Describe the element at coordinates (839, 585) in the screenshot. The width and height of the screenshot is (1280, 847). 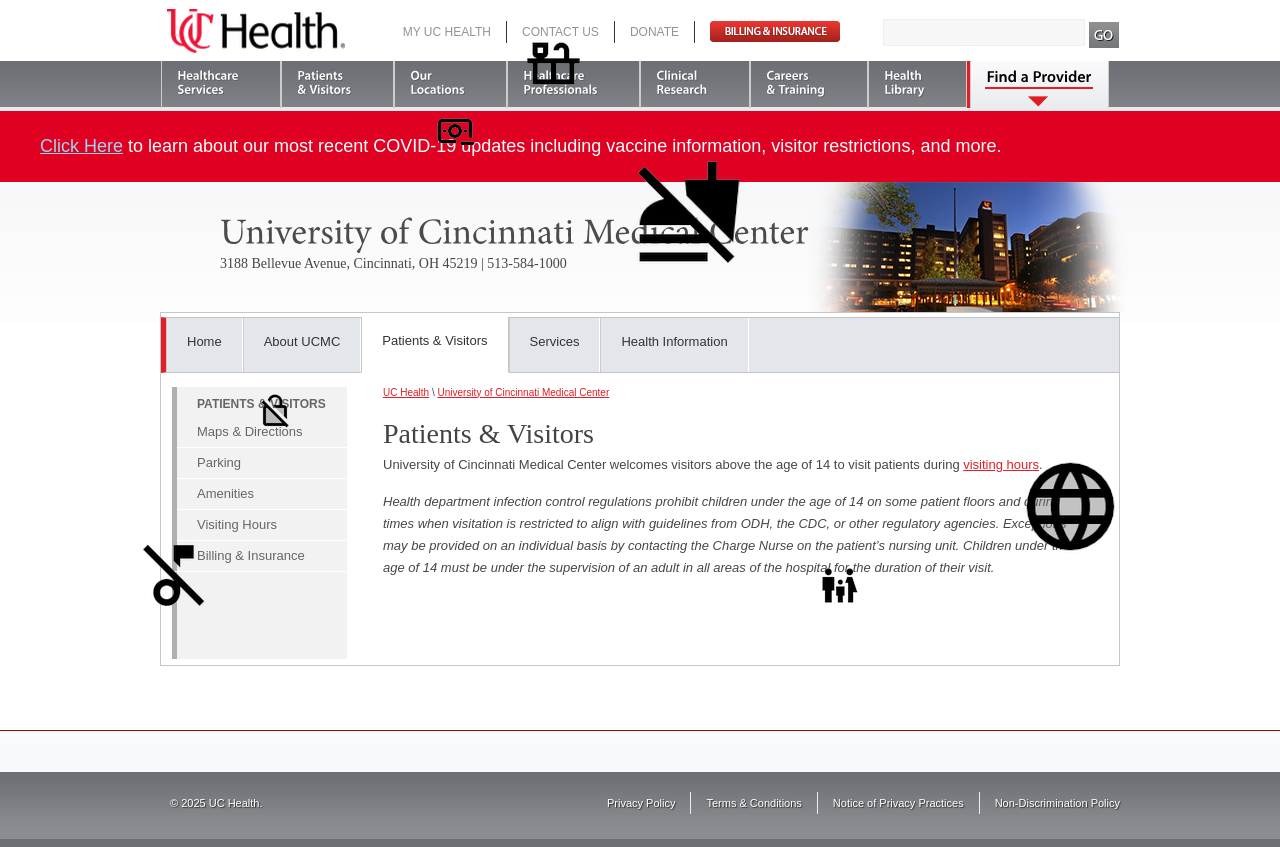
I see `indicates family restroom facility nearby` at that location.